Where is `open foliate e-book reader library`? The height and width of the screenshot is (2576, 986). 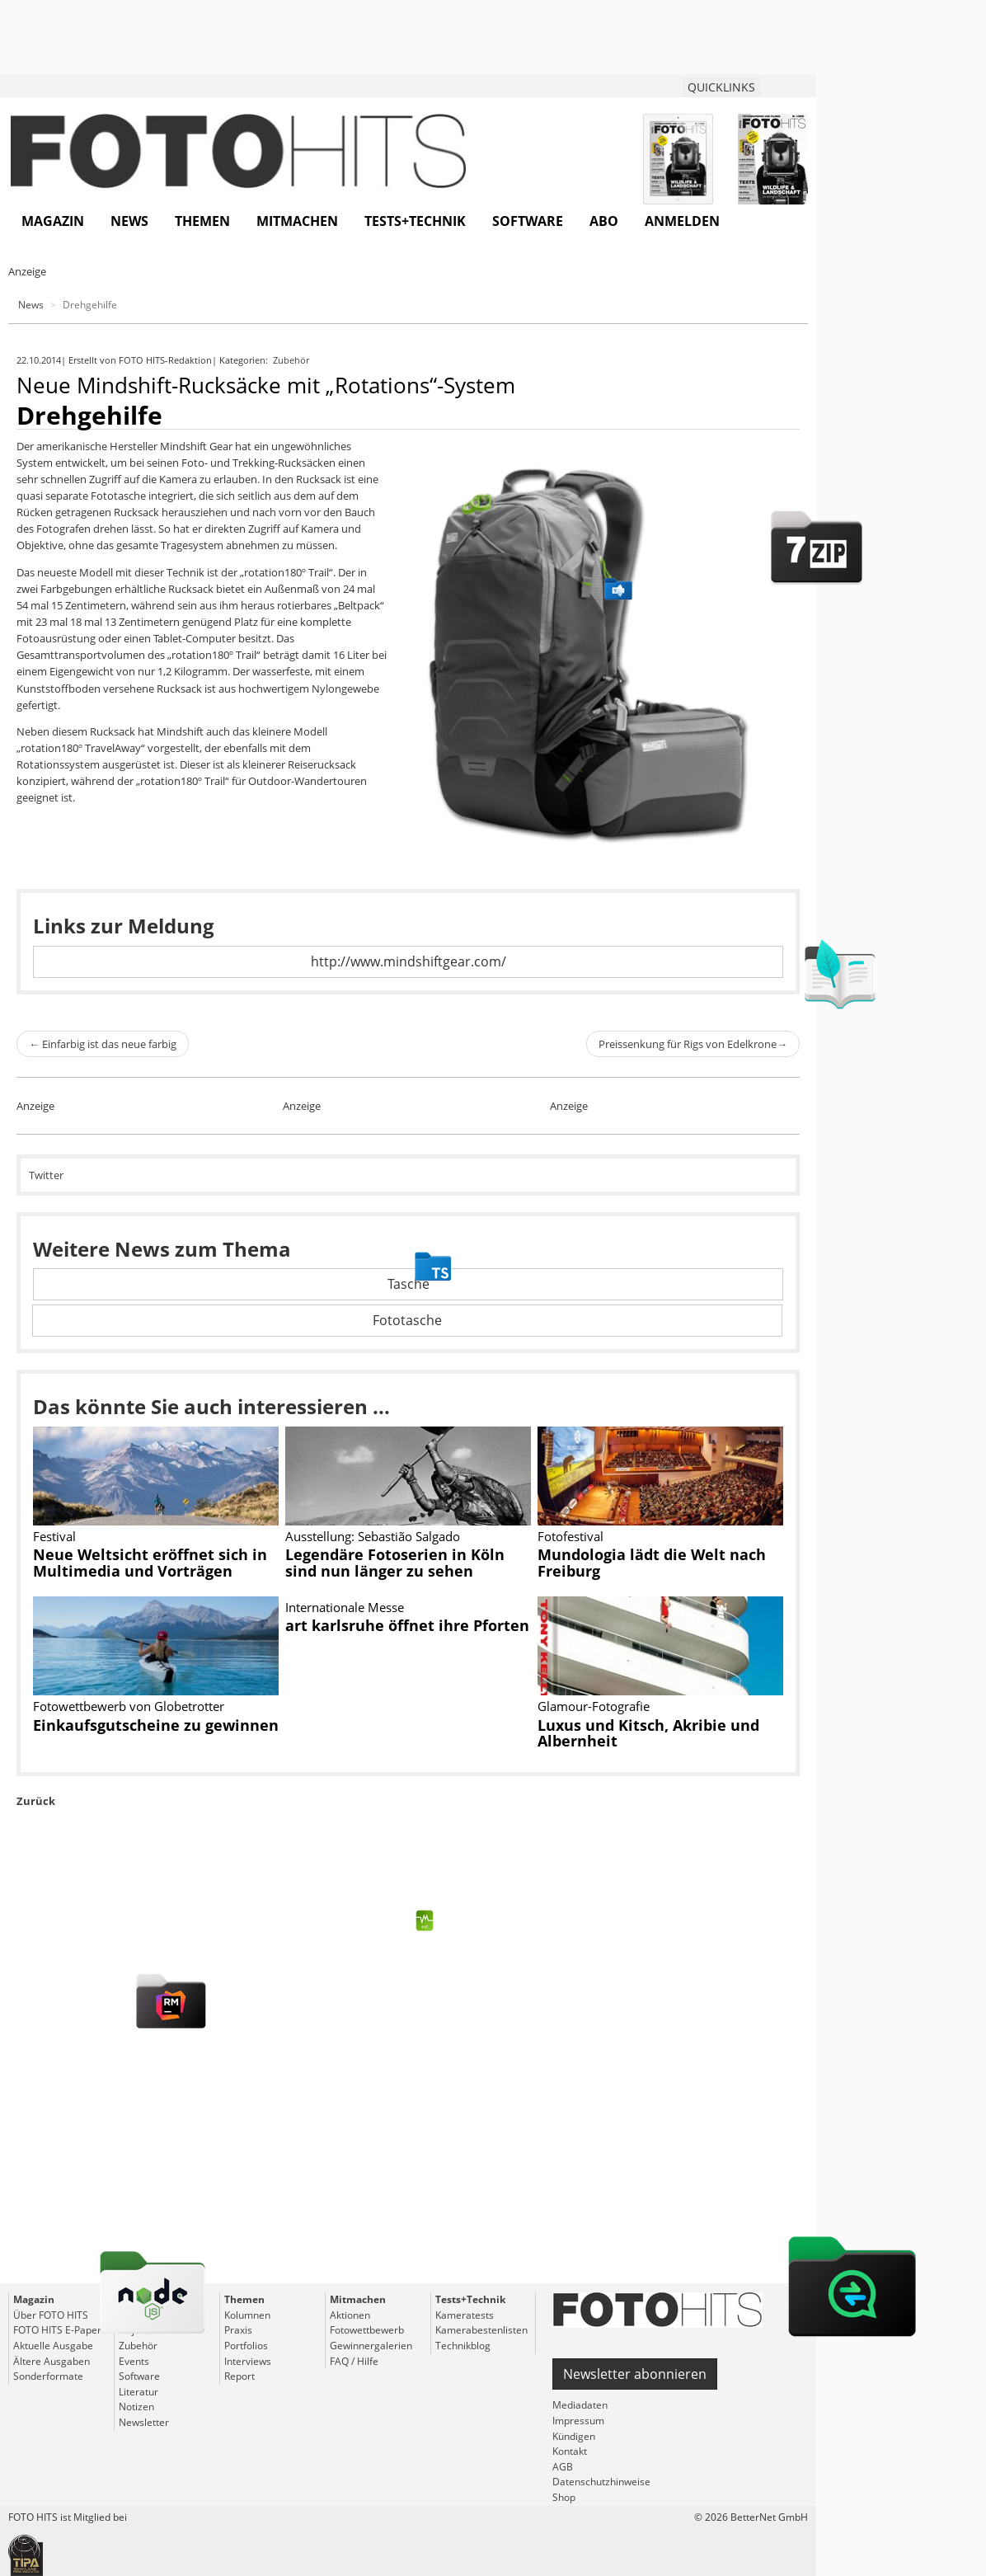
open foliate e-book reader library is located at coordinates (839, 975).